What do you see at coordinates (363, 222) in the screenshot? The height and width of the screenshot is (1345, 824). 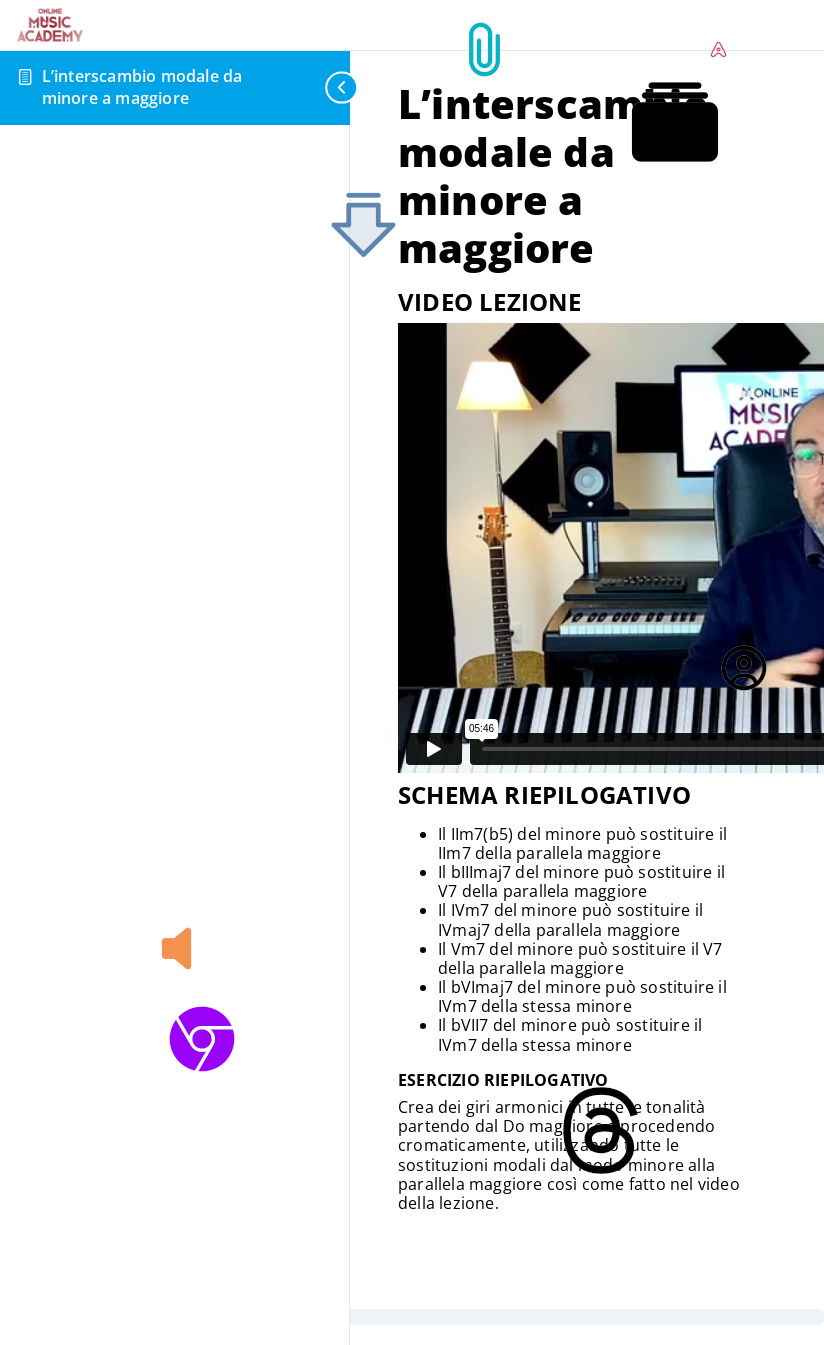 I see `download file or content` at bounding box center [363, 222].